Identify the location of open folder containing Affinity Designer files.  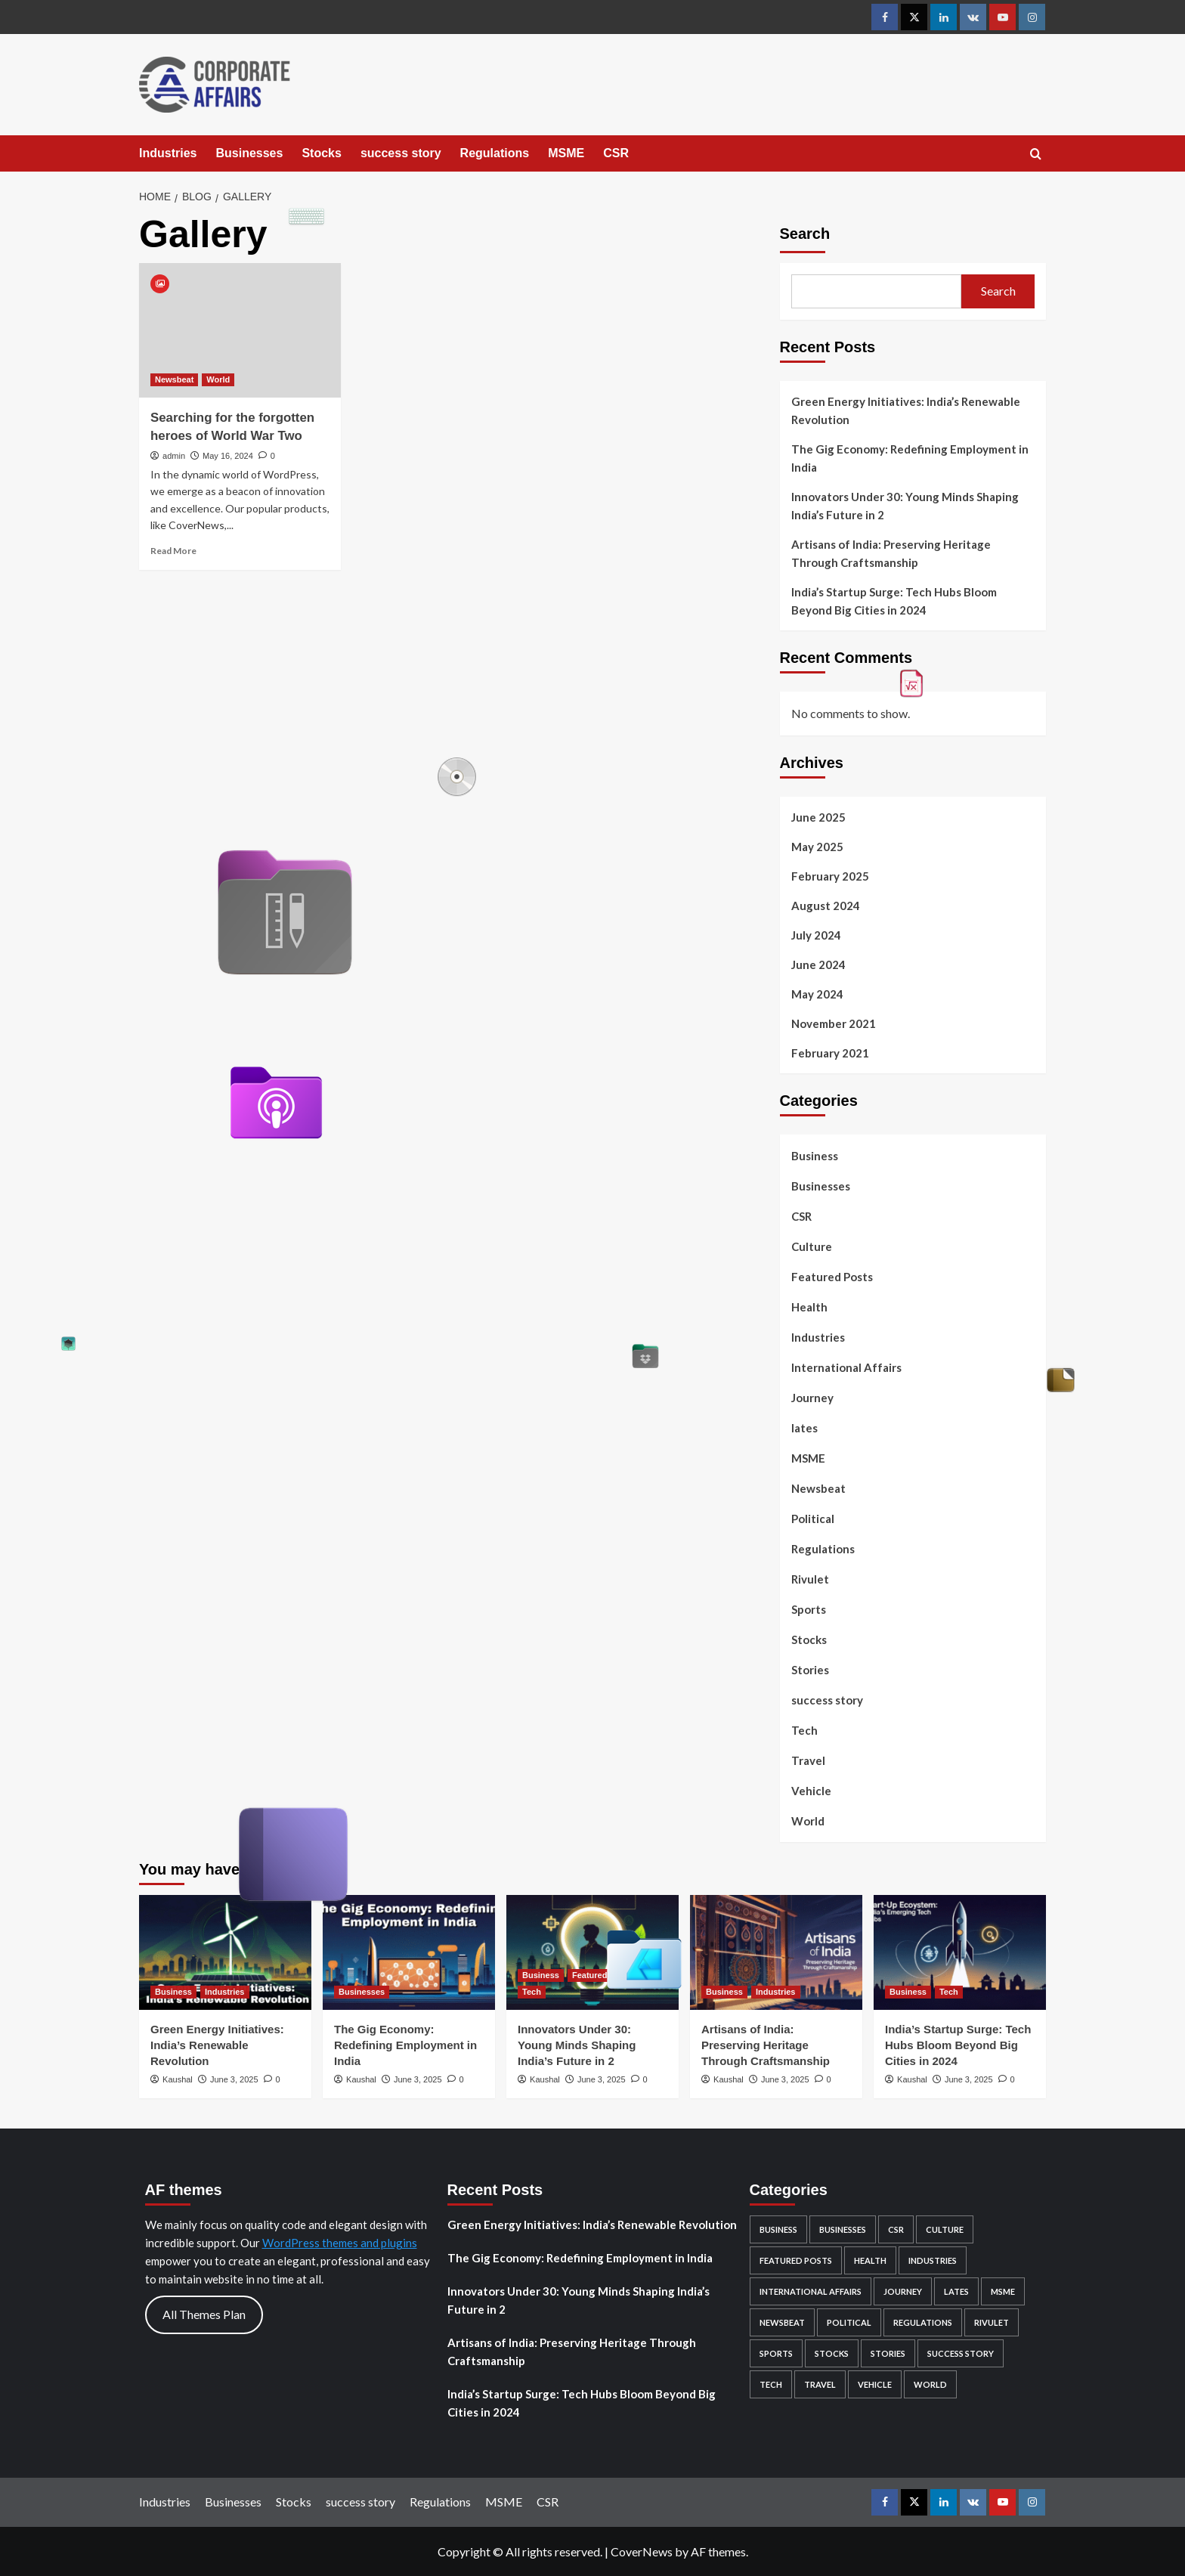
(644, 1961).